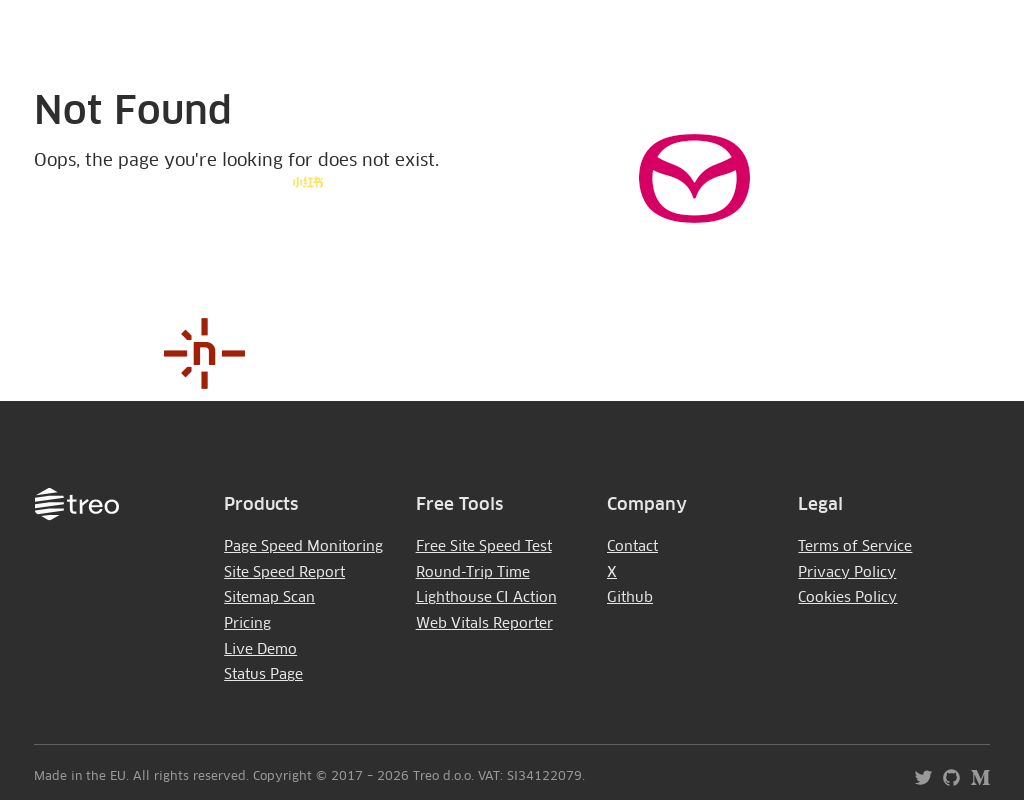 This screenshot has height=800, width=1024. What do you see at coordinates (204, 353) in the screenshot?
I see `Netlify logo` at bounding box center [204, 353].